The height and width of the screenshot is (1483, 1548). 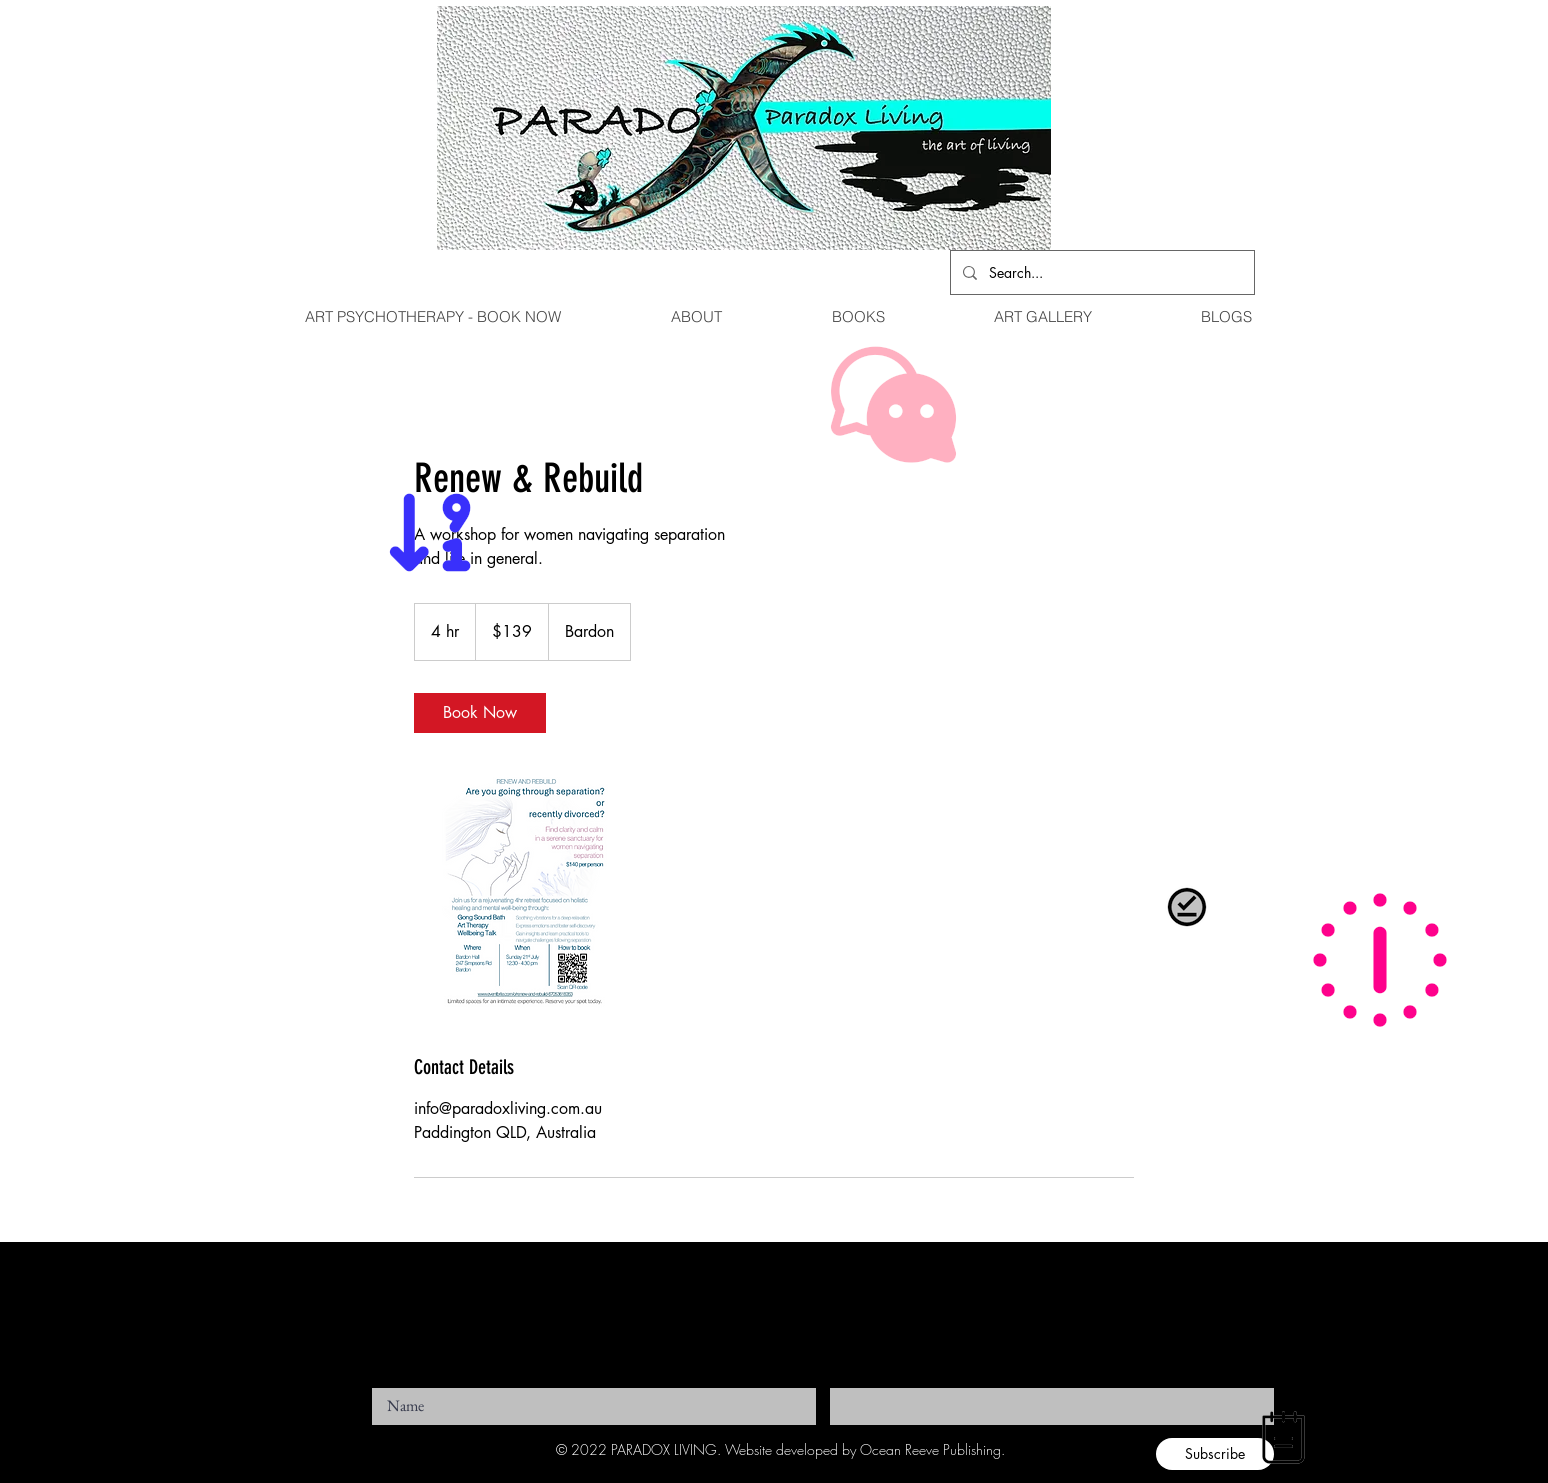 What do you see at coordinates (431, 532) in the screenshot?
I see `sort items in descending numerical order (9 to 1)` at bounding box center [431, 532].